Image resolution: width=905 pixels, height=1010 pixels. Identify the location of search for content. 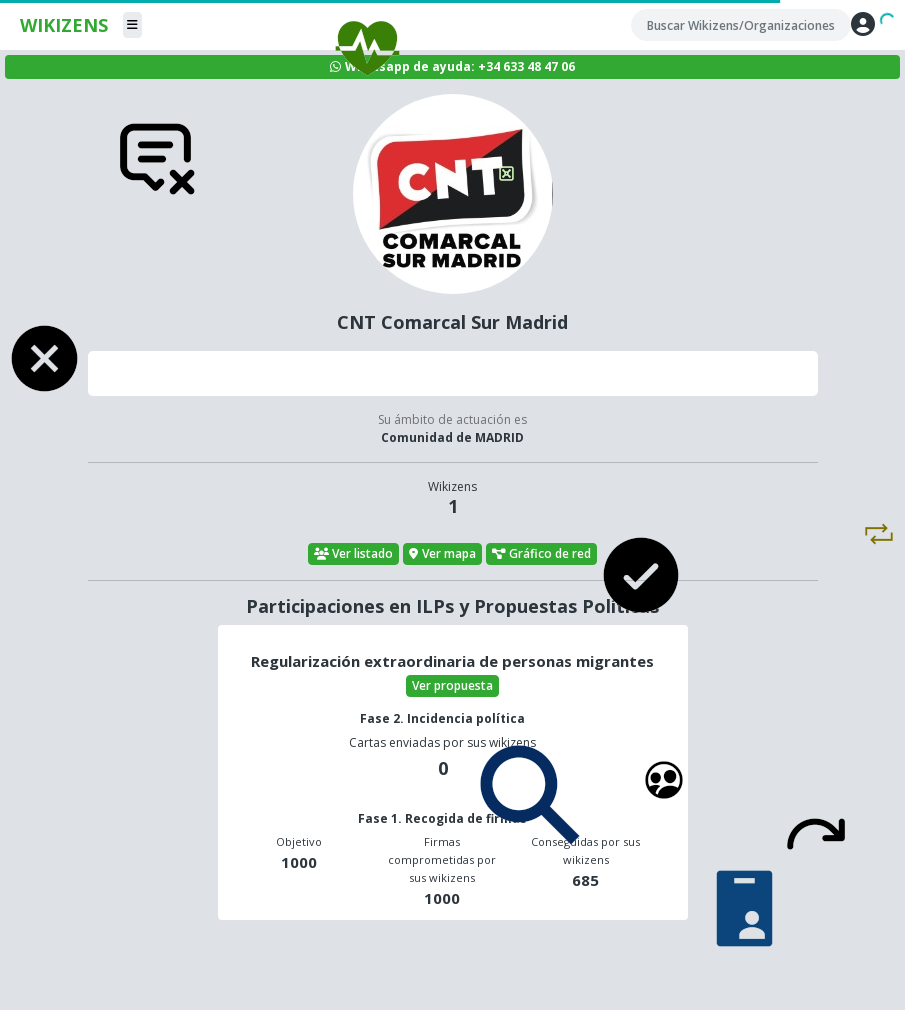
(530, 795).